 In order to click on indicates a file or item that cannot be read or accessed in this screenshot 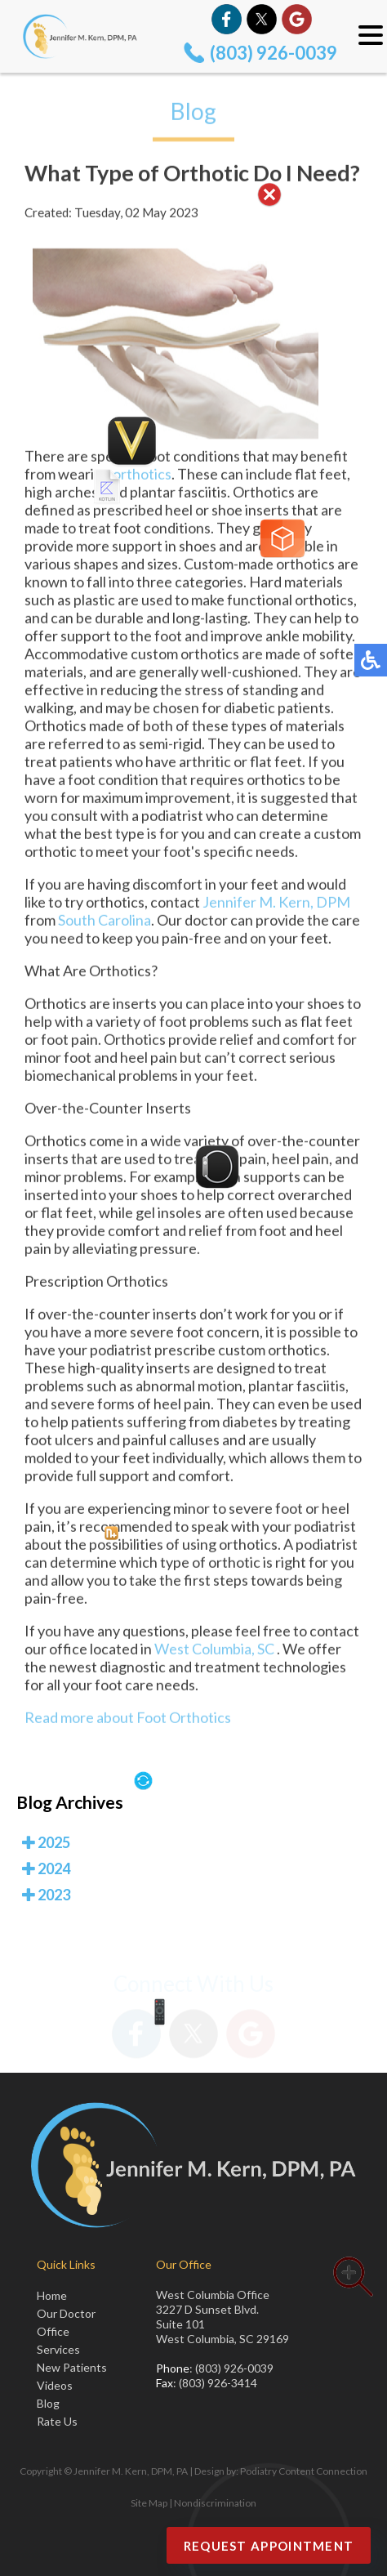, I will do `click(269, 194)`.